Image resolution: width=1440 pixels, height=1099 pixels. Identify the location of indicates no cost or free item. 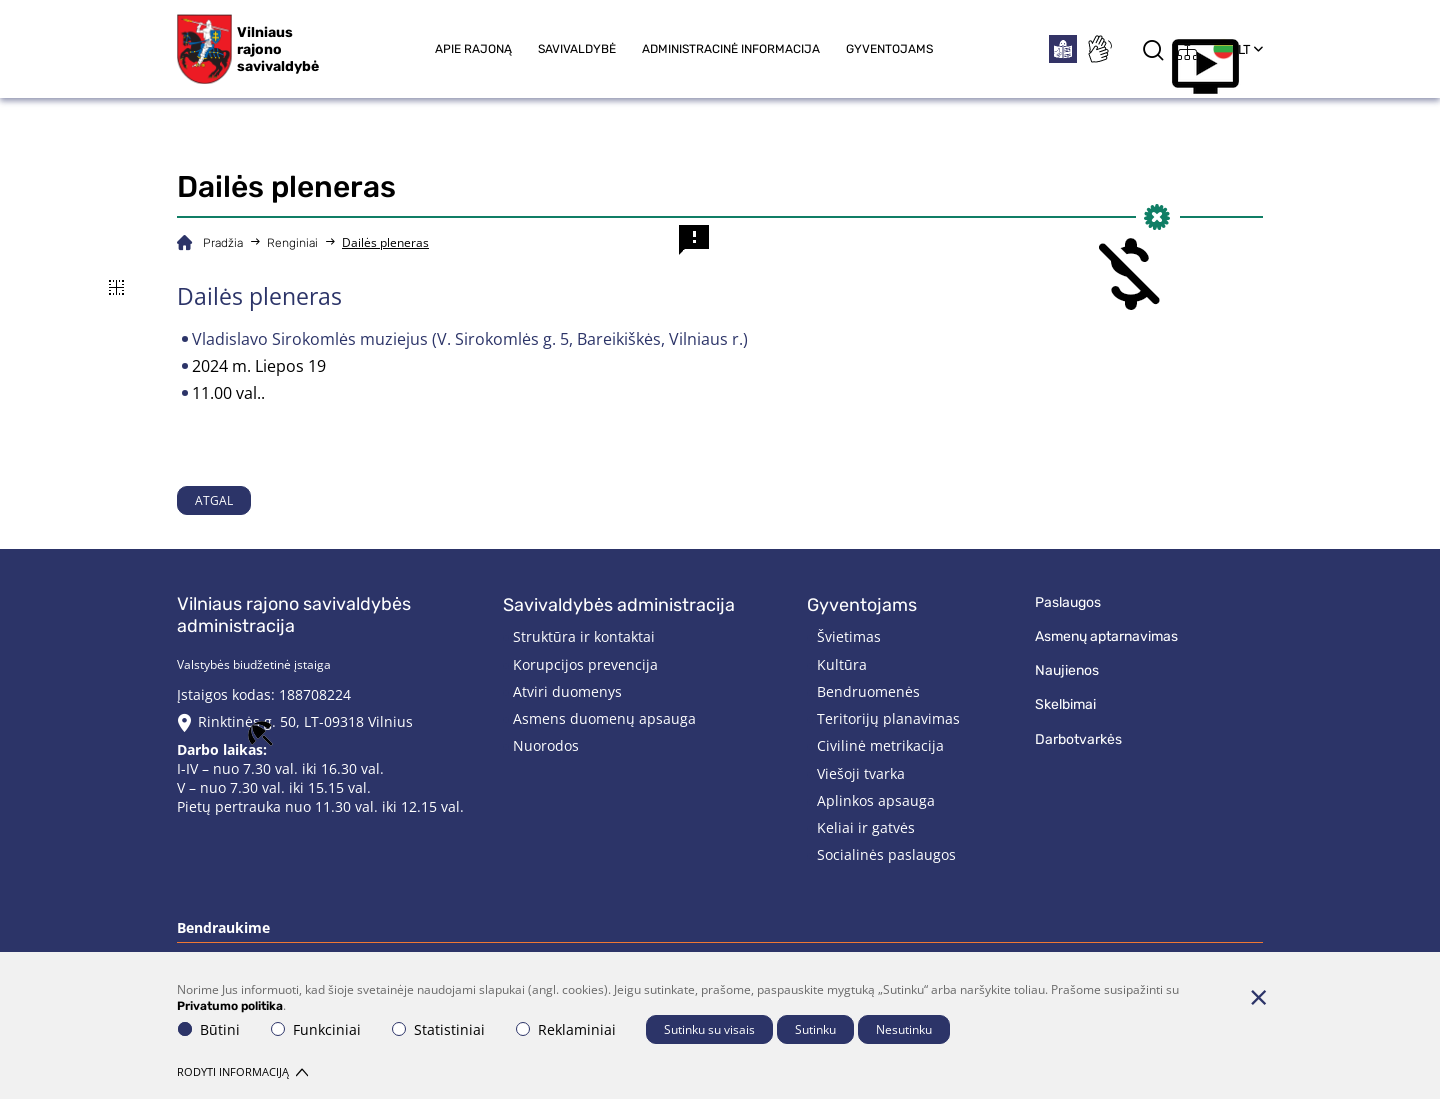
(1129, 274).